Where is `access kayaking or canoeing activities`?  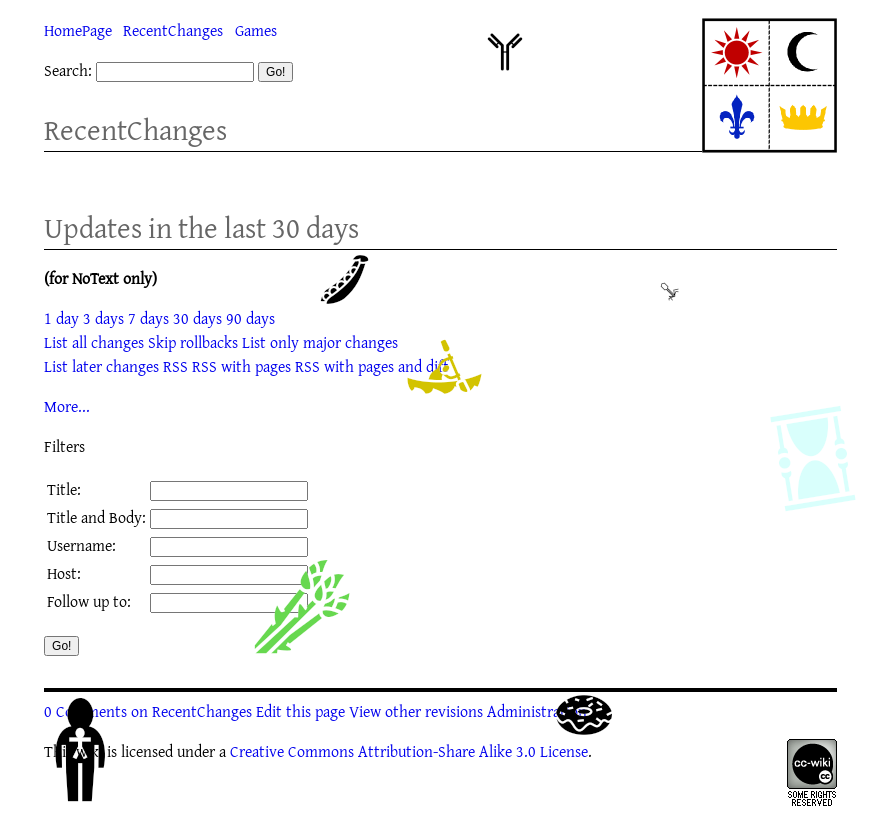
access kayaking or canoeing activities is located at coordinates (444, 369).